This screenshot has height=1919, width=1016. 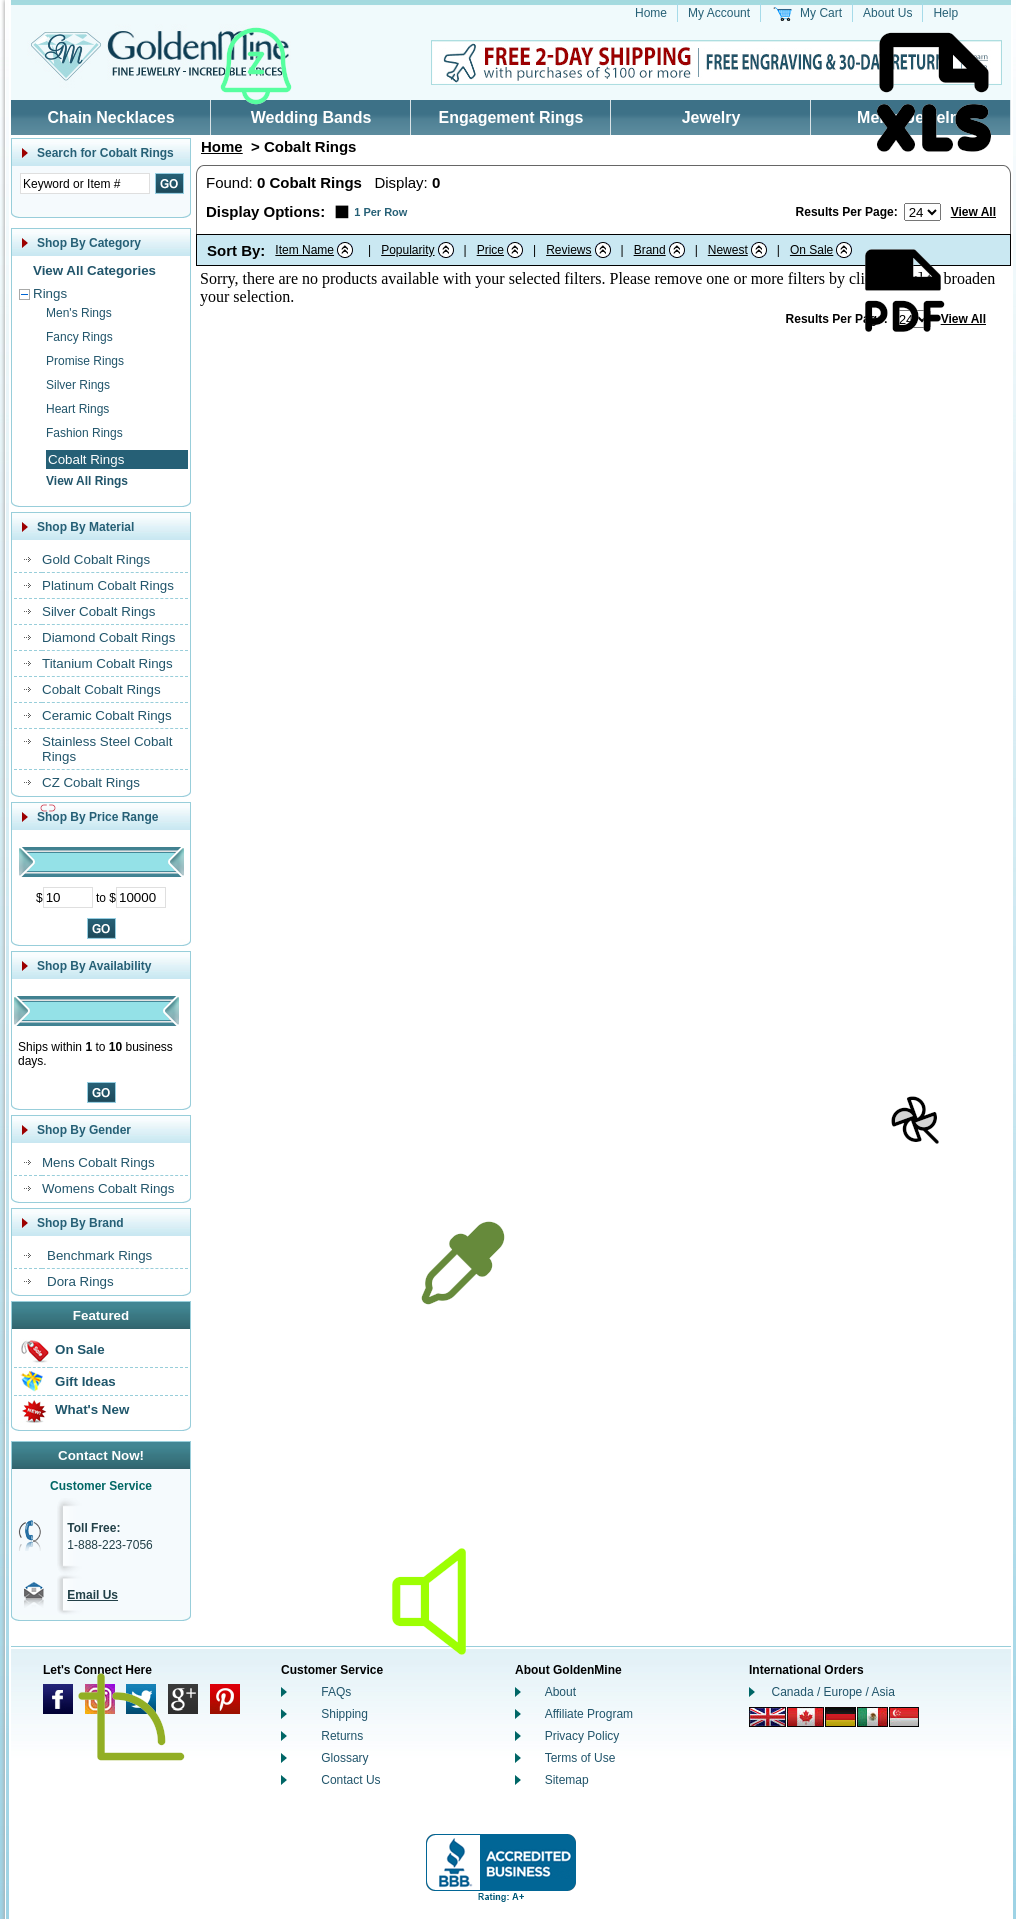 I want to click on snooze notifications, so click(x=256, y=66).